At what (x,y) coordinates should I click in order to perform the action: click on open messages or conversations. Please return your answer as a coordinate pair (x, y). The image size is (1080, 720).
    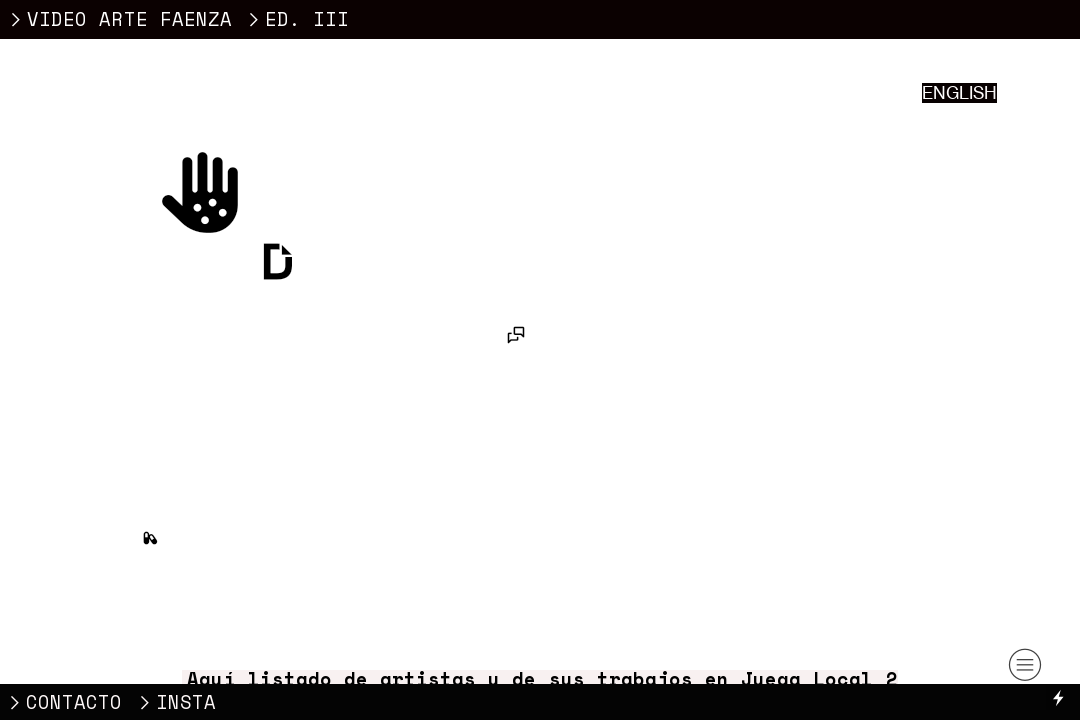
    Looking at the image, I should click on (516, 335).